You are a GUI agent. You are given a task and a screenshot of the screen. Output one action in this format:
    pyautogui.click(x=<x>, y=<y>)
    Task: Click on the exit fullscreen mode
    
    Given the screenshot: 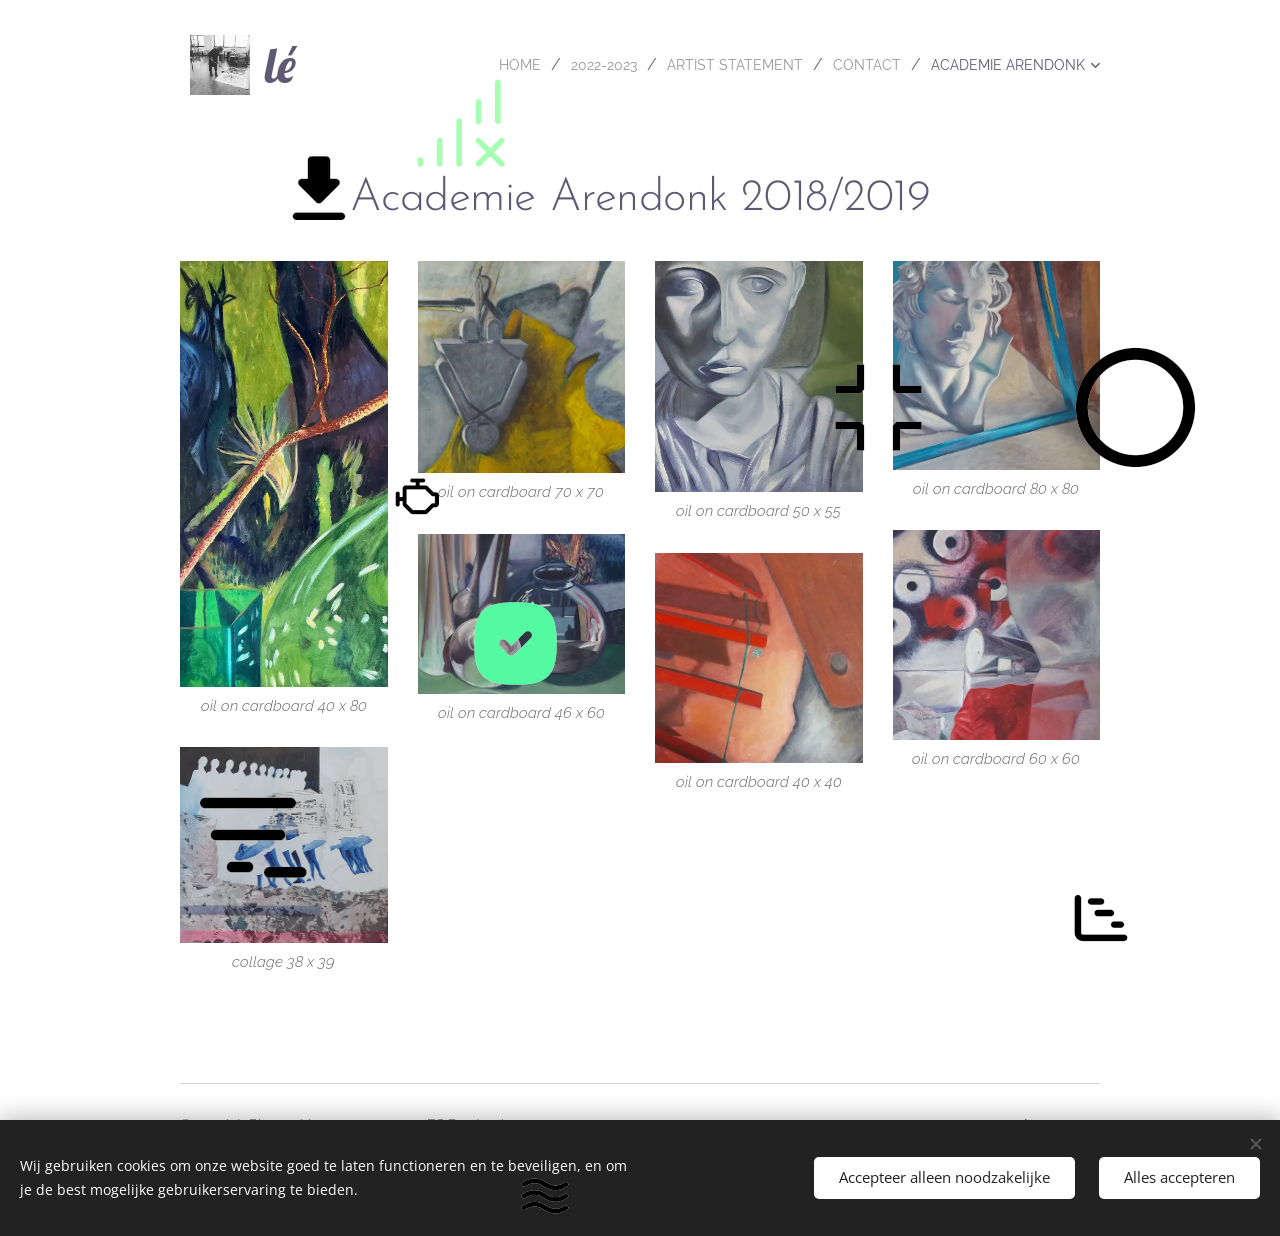 What is the action you would take?
    pyautogui.click(x=878, y=407)
    